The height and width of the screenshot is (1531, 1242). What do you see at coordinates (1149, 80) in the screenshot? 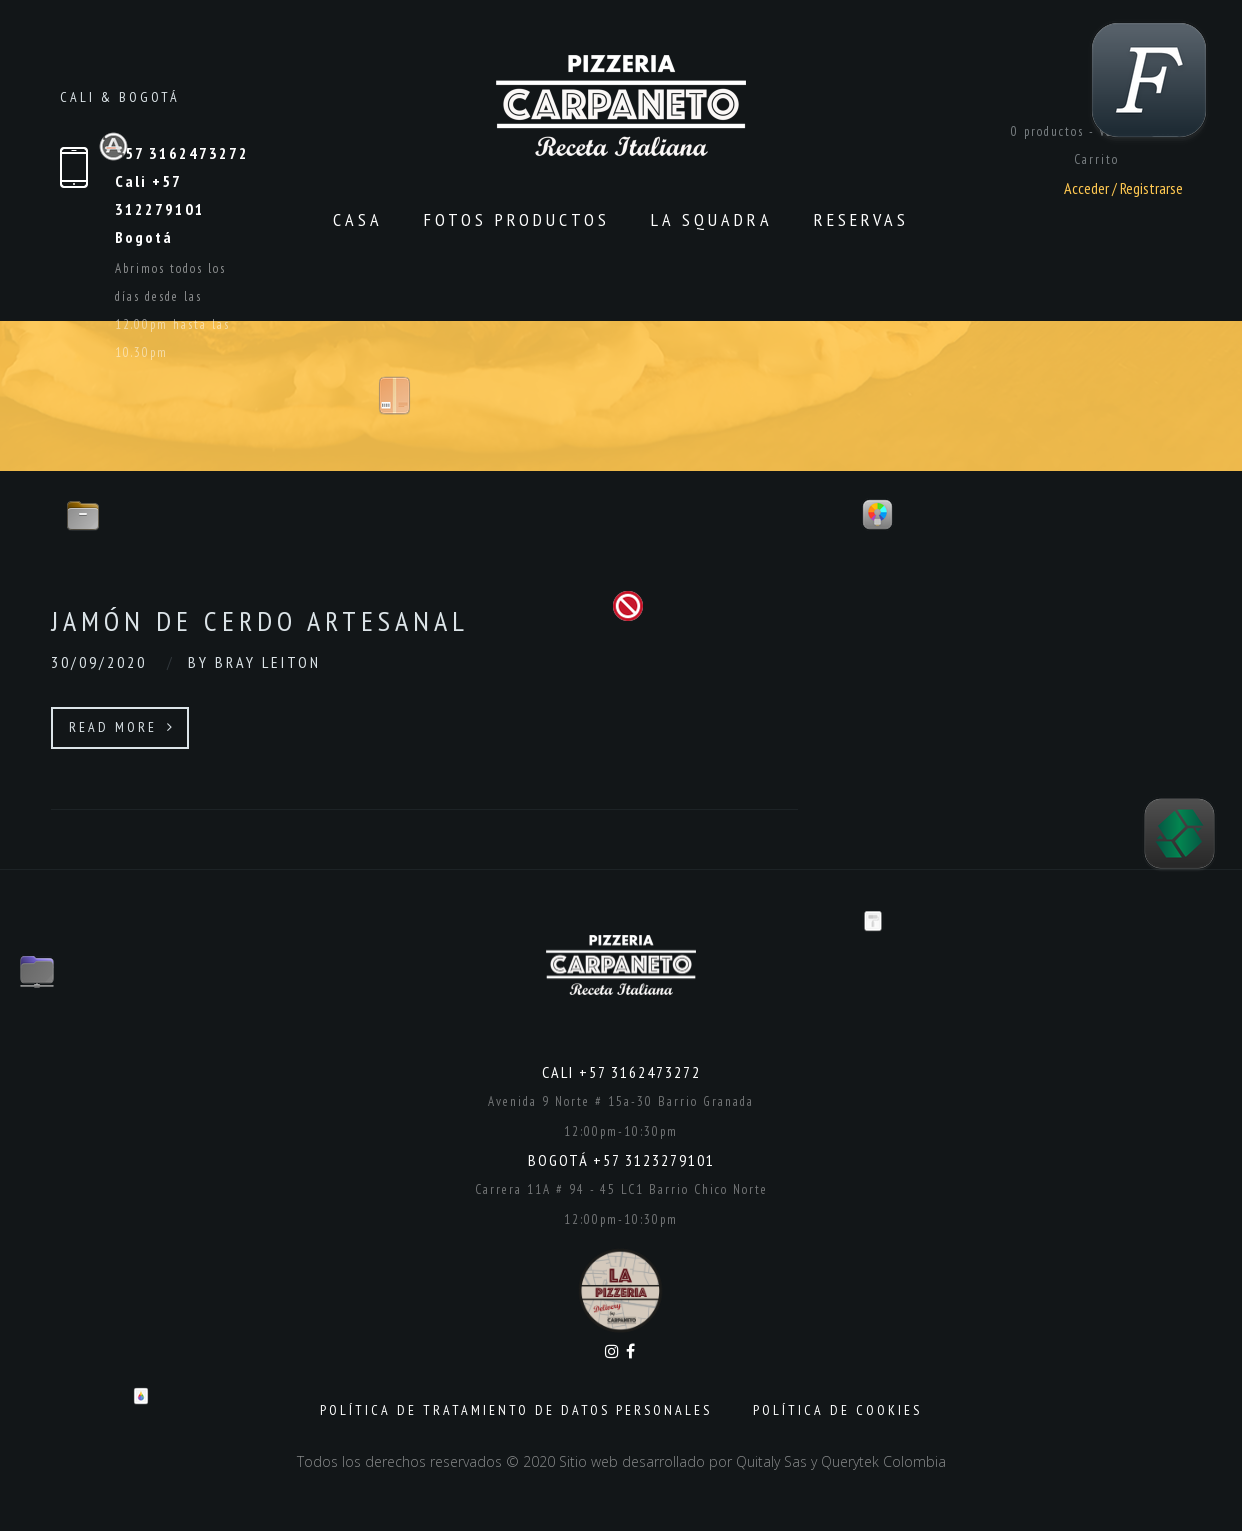
I see `open font management app` at bounding box center [1149, 80].